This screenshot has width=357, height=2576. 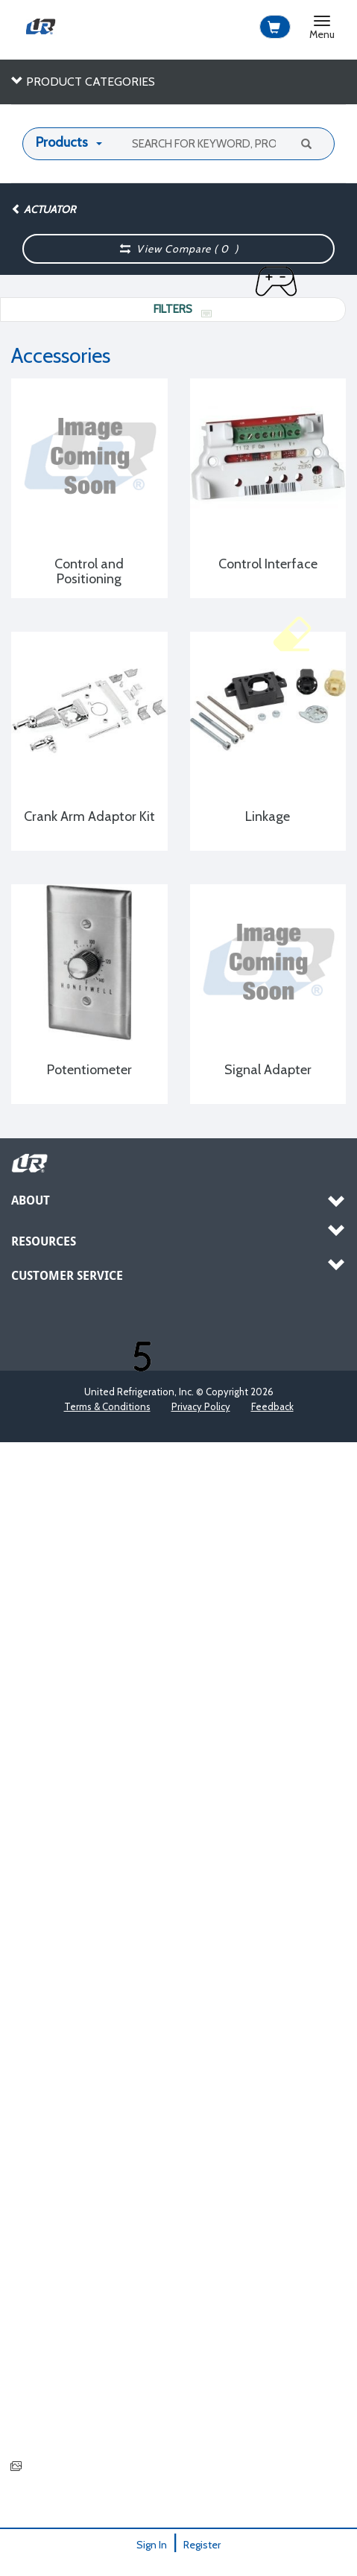 I want to click on indicates the number five in a list or sequence, so click(x=142, y=1357).